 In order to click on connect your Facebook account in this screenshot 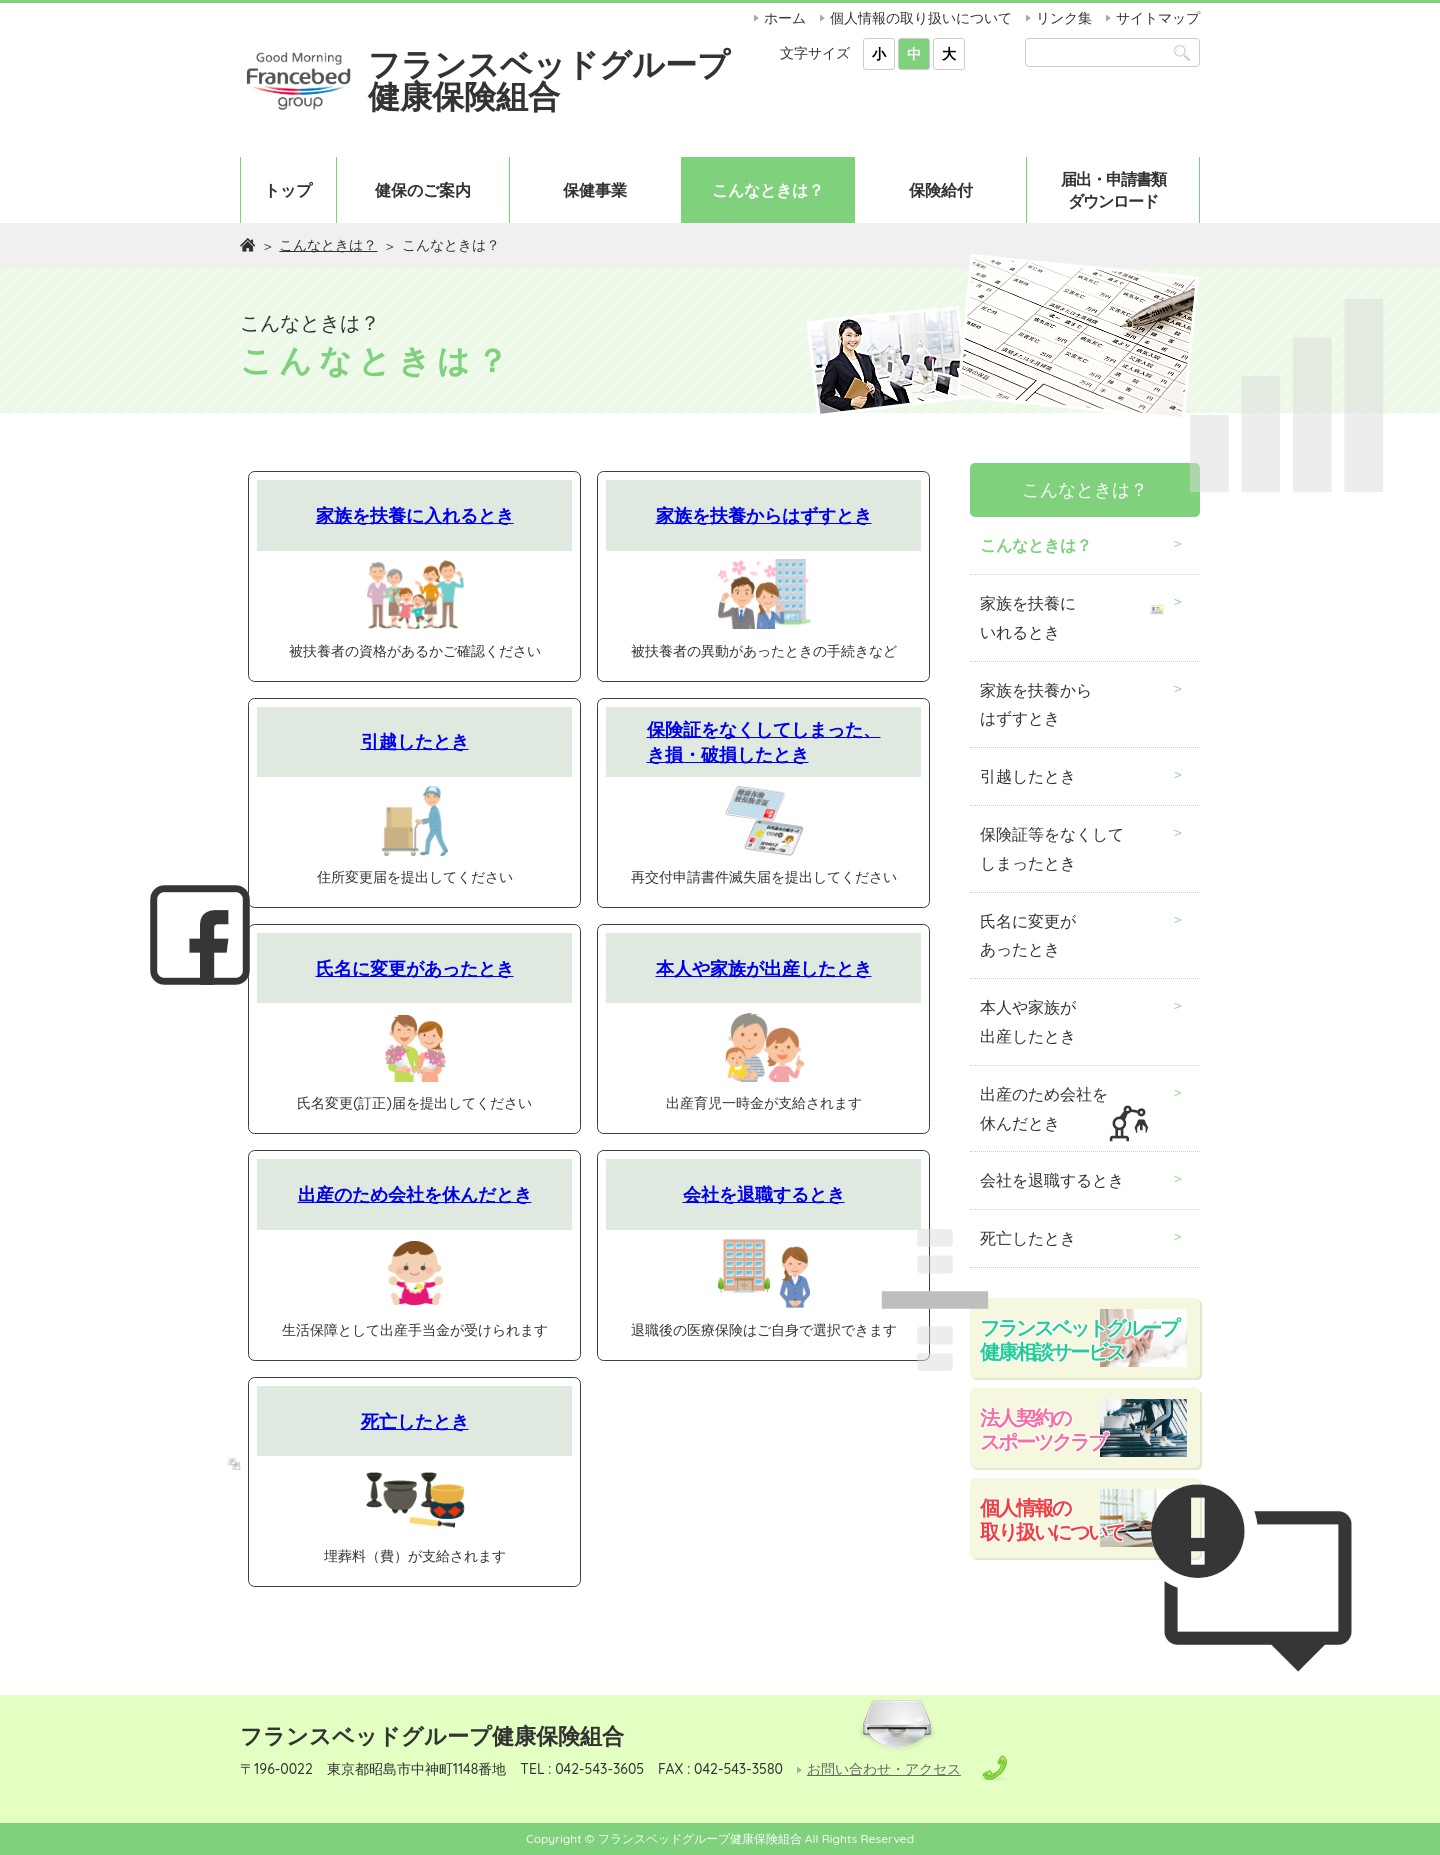, I will do `click(200, 935)`.